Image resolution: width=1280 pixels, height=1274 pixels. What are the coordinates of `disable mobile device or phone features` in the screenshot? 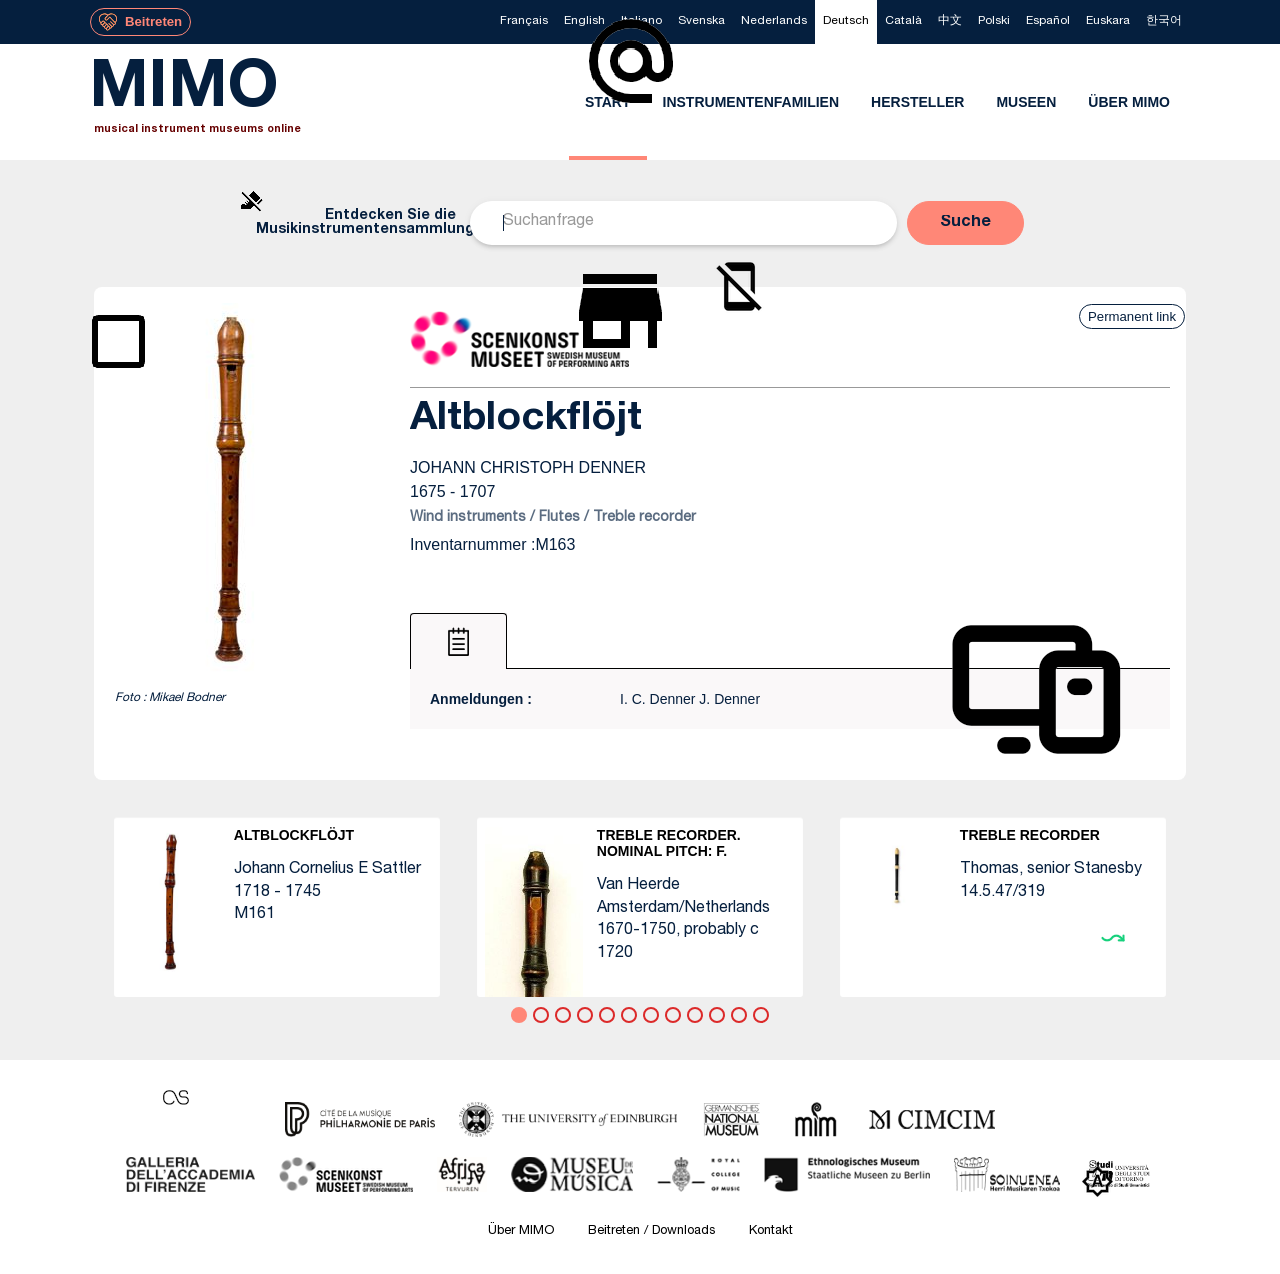 It's located at (739, 286).